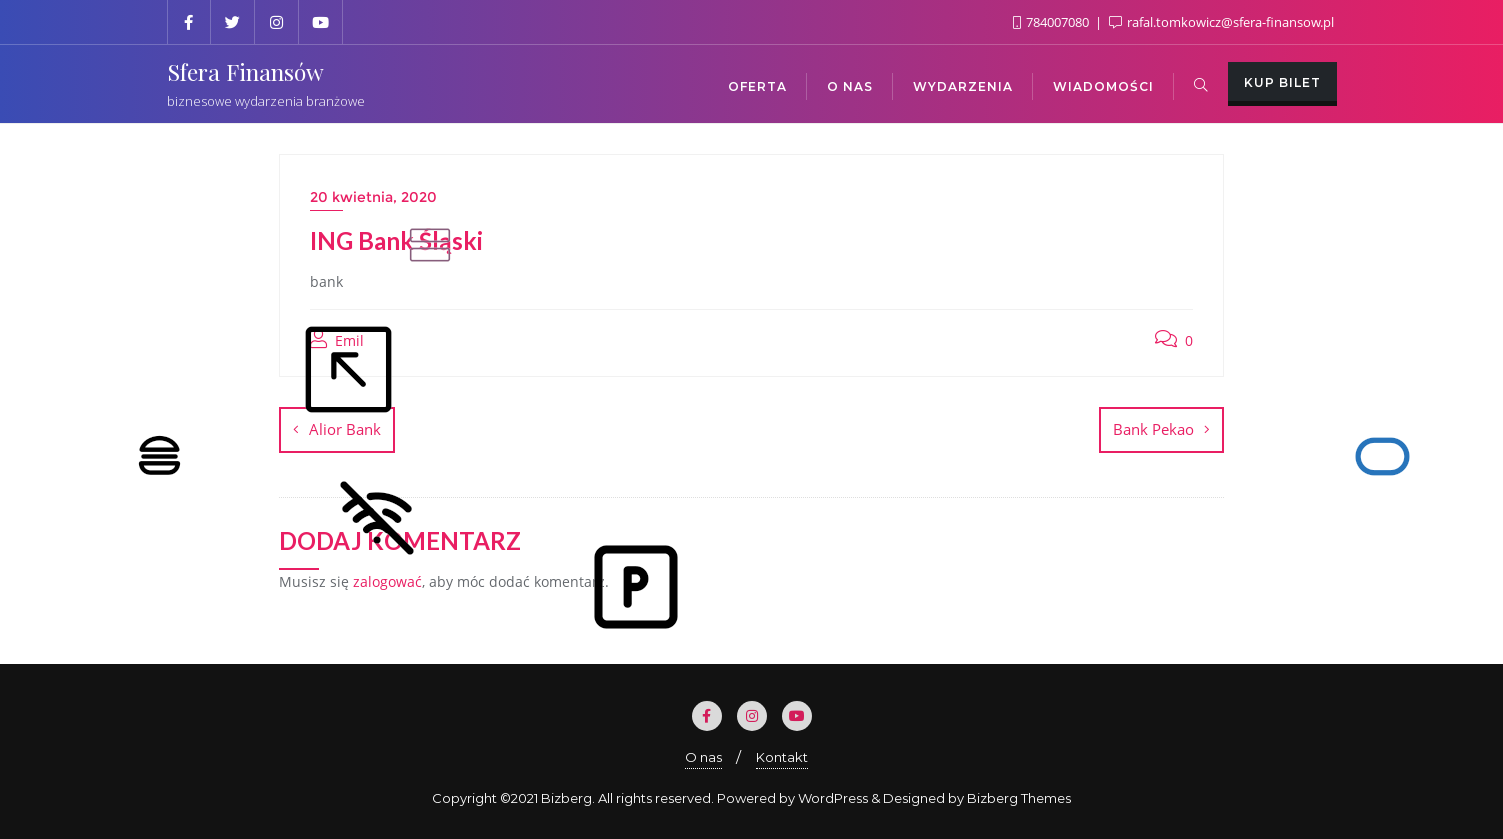 The image size is (1503, 839). I want to click on parking location or services, so click(636, 587).